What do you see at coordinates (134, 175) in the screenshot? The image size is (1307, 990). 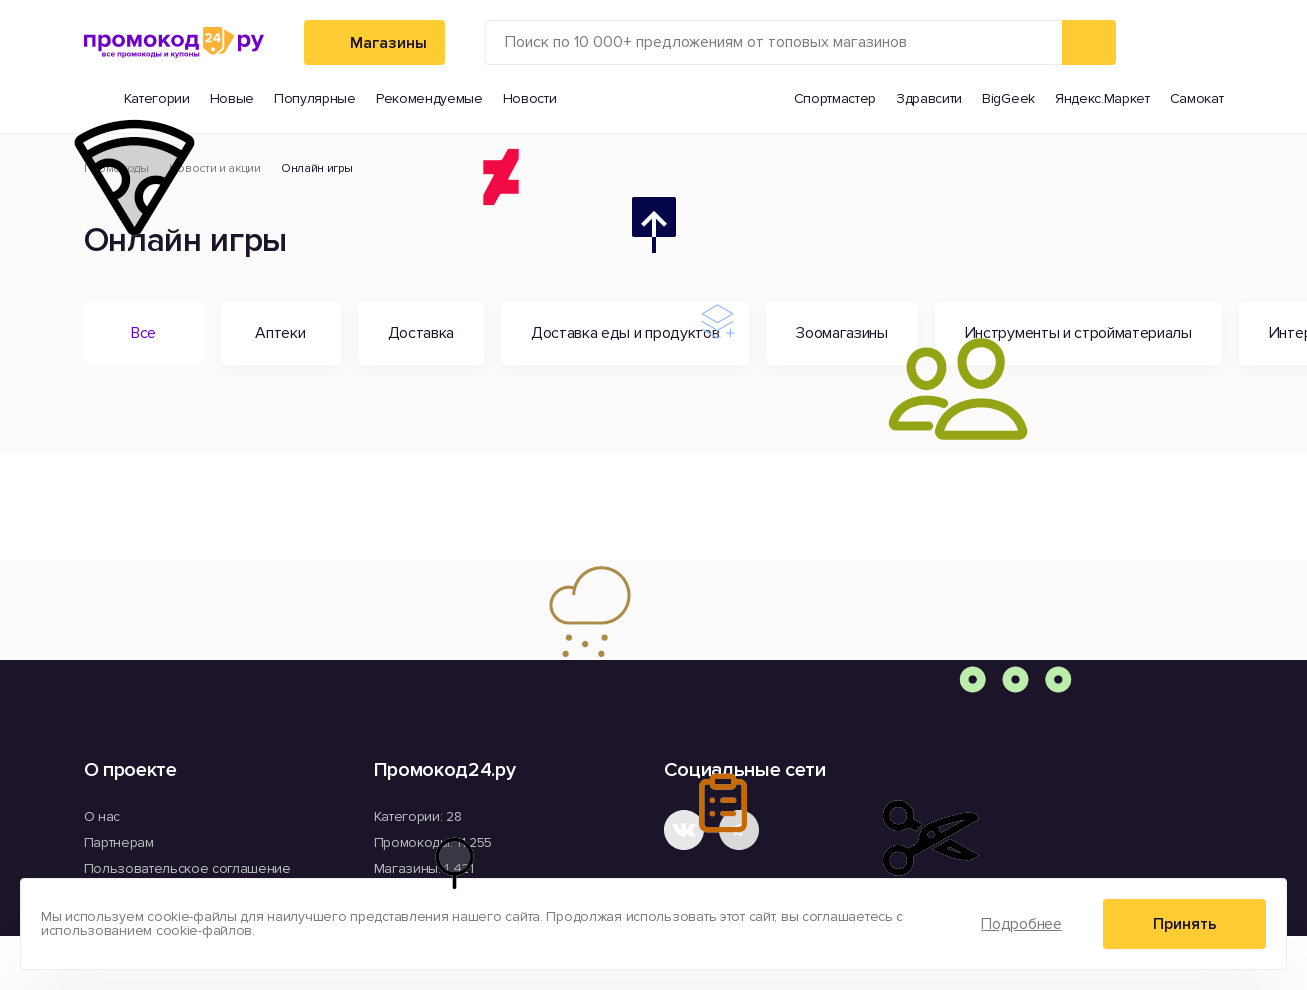 I see `browse food delivery options` at bounding box center [134, 175].